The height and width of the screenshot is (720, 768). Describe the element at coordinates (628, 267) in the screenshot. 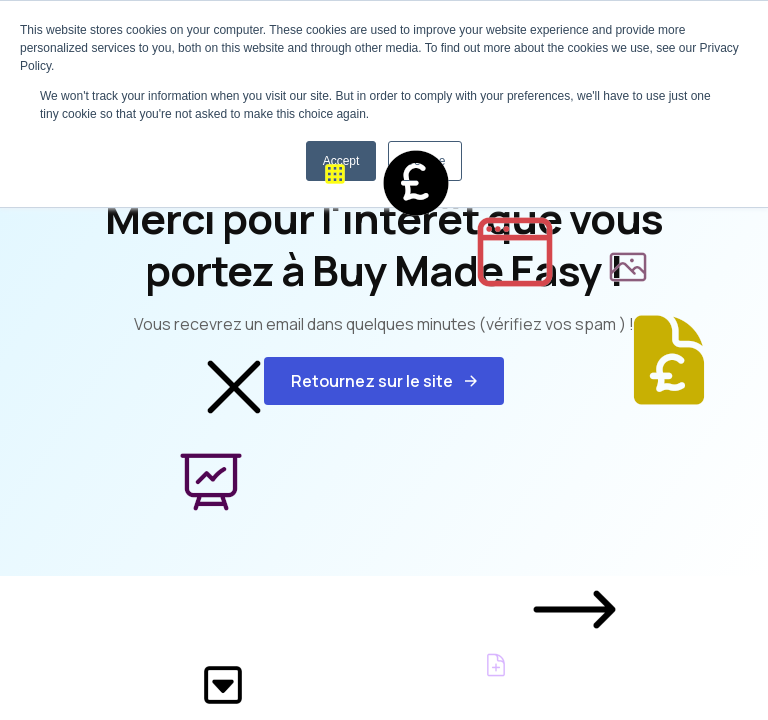

I see `view photo or image` at that location.